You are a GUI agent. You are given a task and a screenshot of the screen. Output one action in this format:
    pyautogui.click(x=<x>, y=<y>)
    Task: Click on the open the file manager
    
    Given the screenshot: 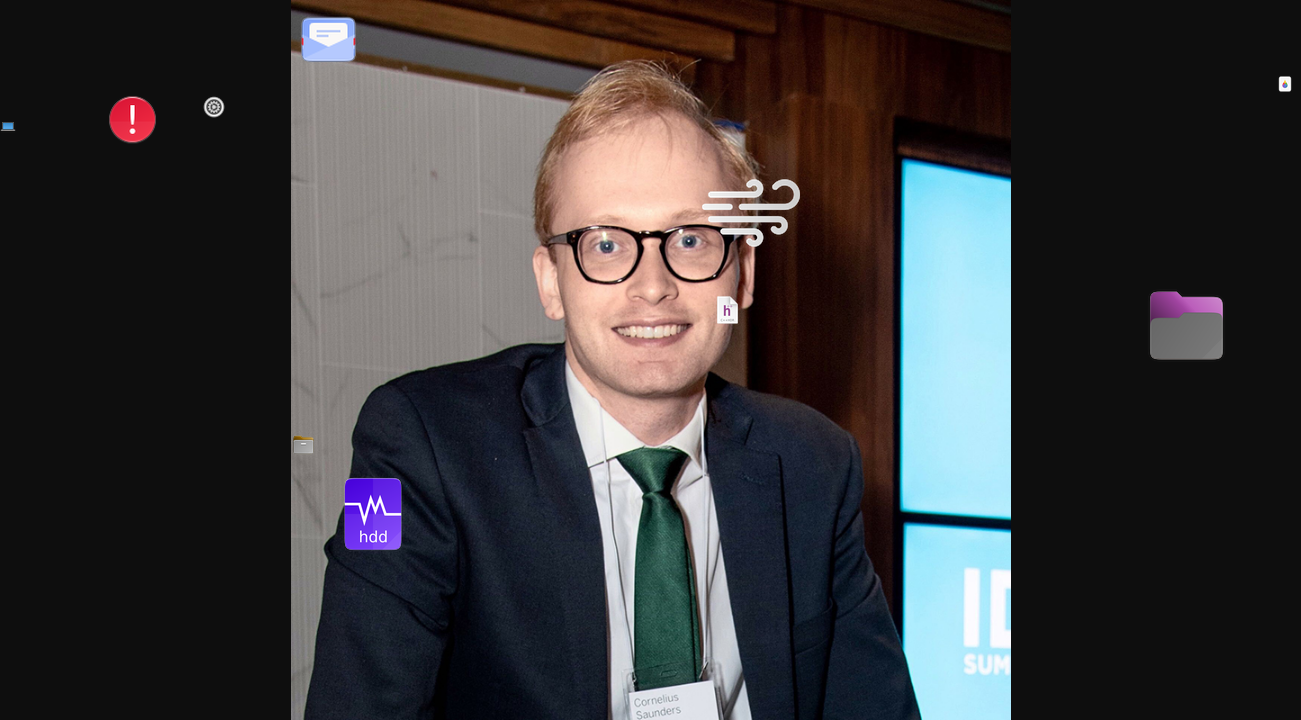 What is the action you would take?
    pyautogui.click(x=303, y=444)
    